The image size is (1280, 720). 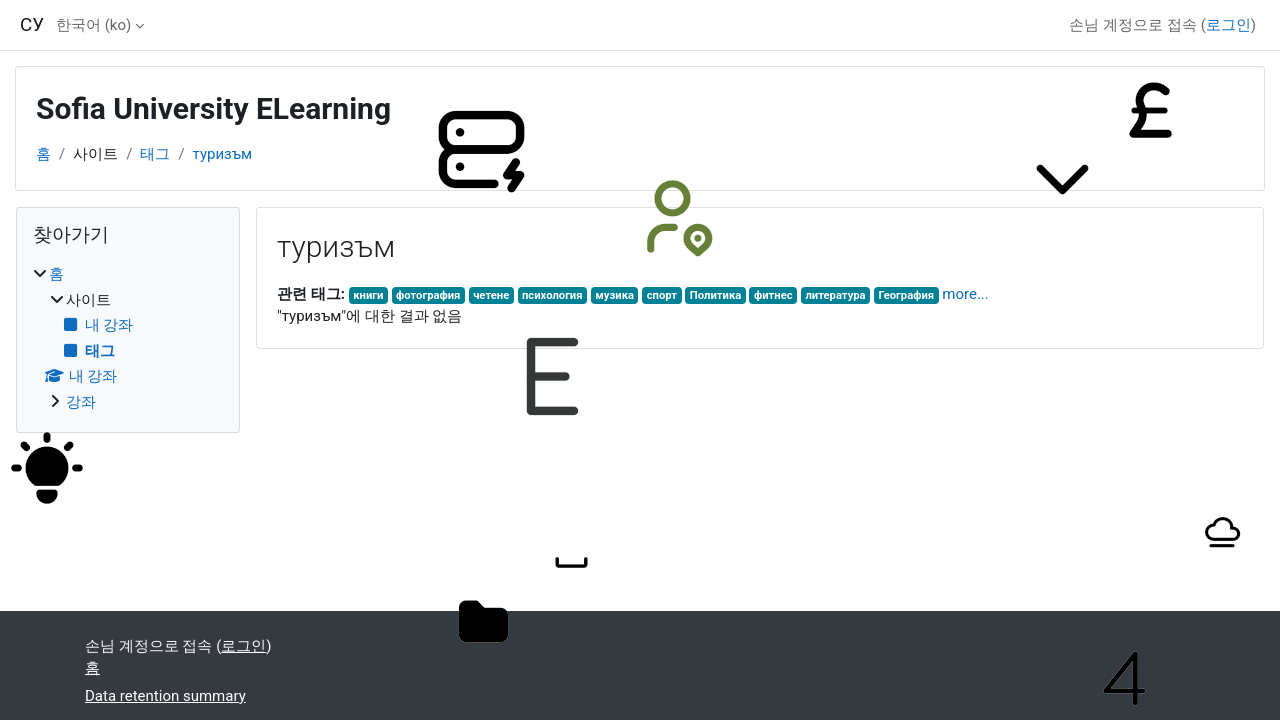 I want to click on insert a space character, so click(x=571, y=562).